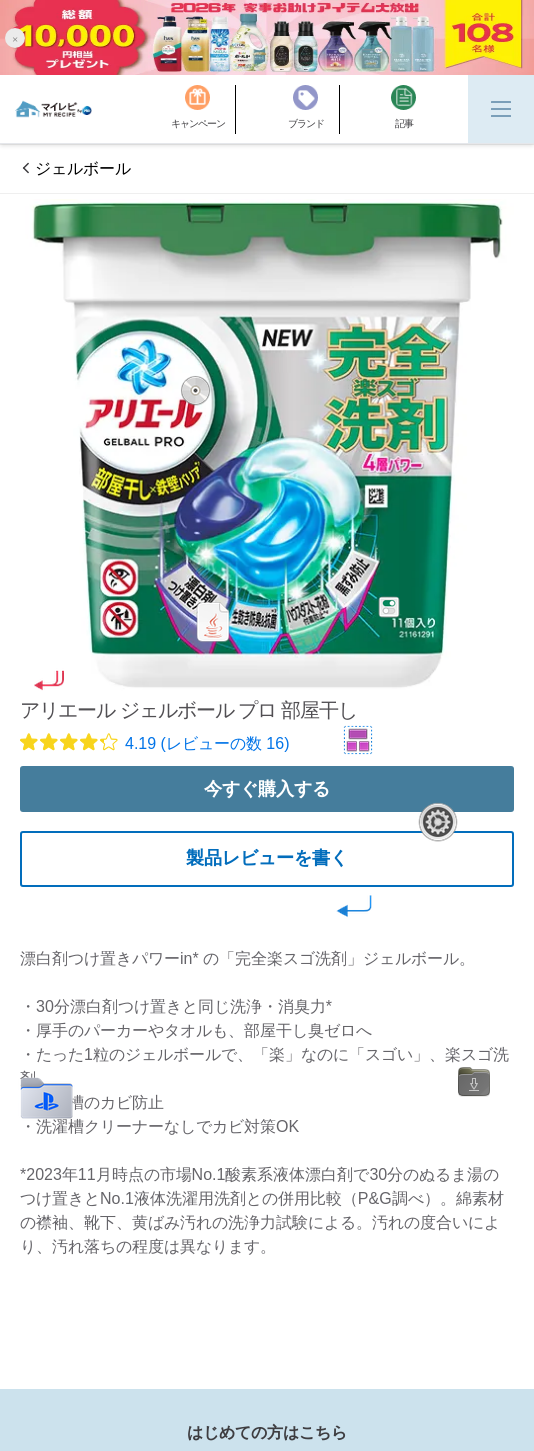  I want to click on indicates a rewritable CD drive or disc, so click(195, 390).